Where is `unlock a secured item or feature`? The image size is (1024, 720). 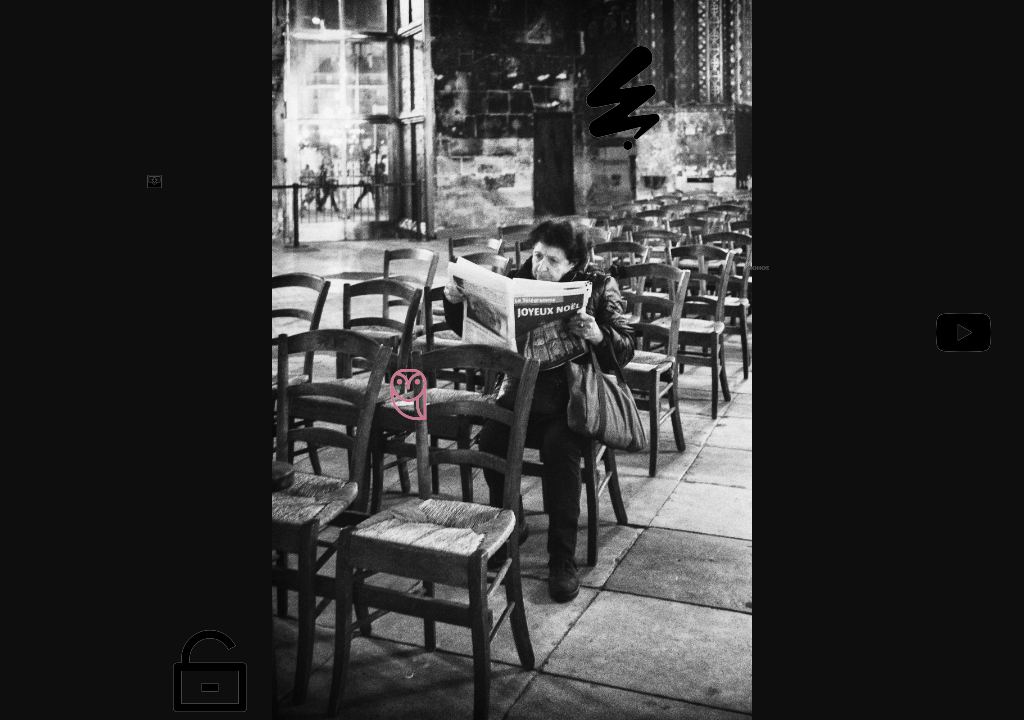
unlock a secured item or feature is located at coordinates (210, 671).